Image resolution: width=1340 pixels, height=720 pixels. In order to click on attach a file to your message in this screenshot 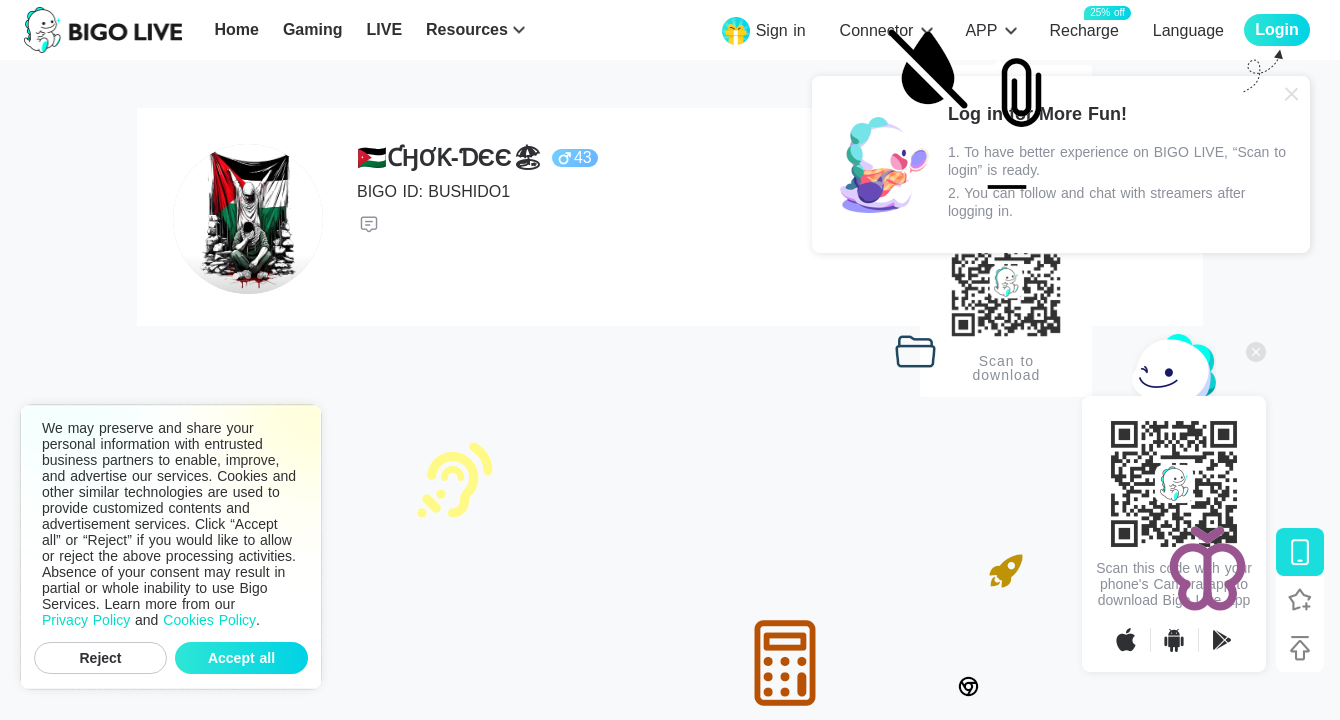, I will do `click(1021, 92)`.